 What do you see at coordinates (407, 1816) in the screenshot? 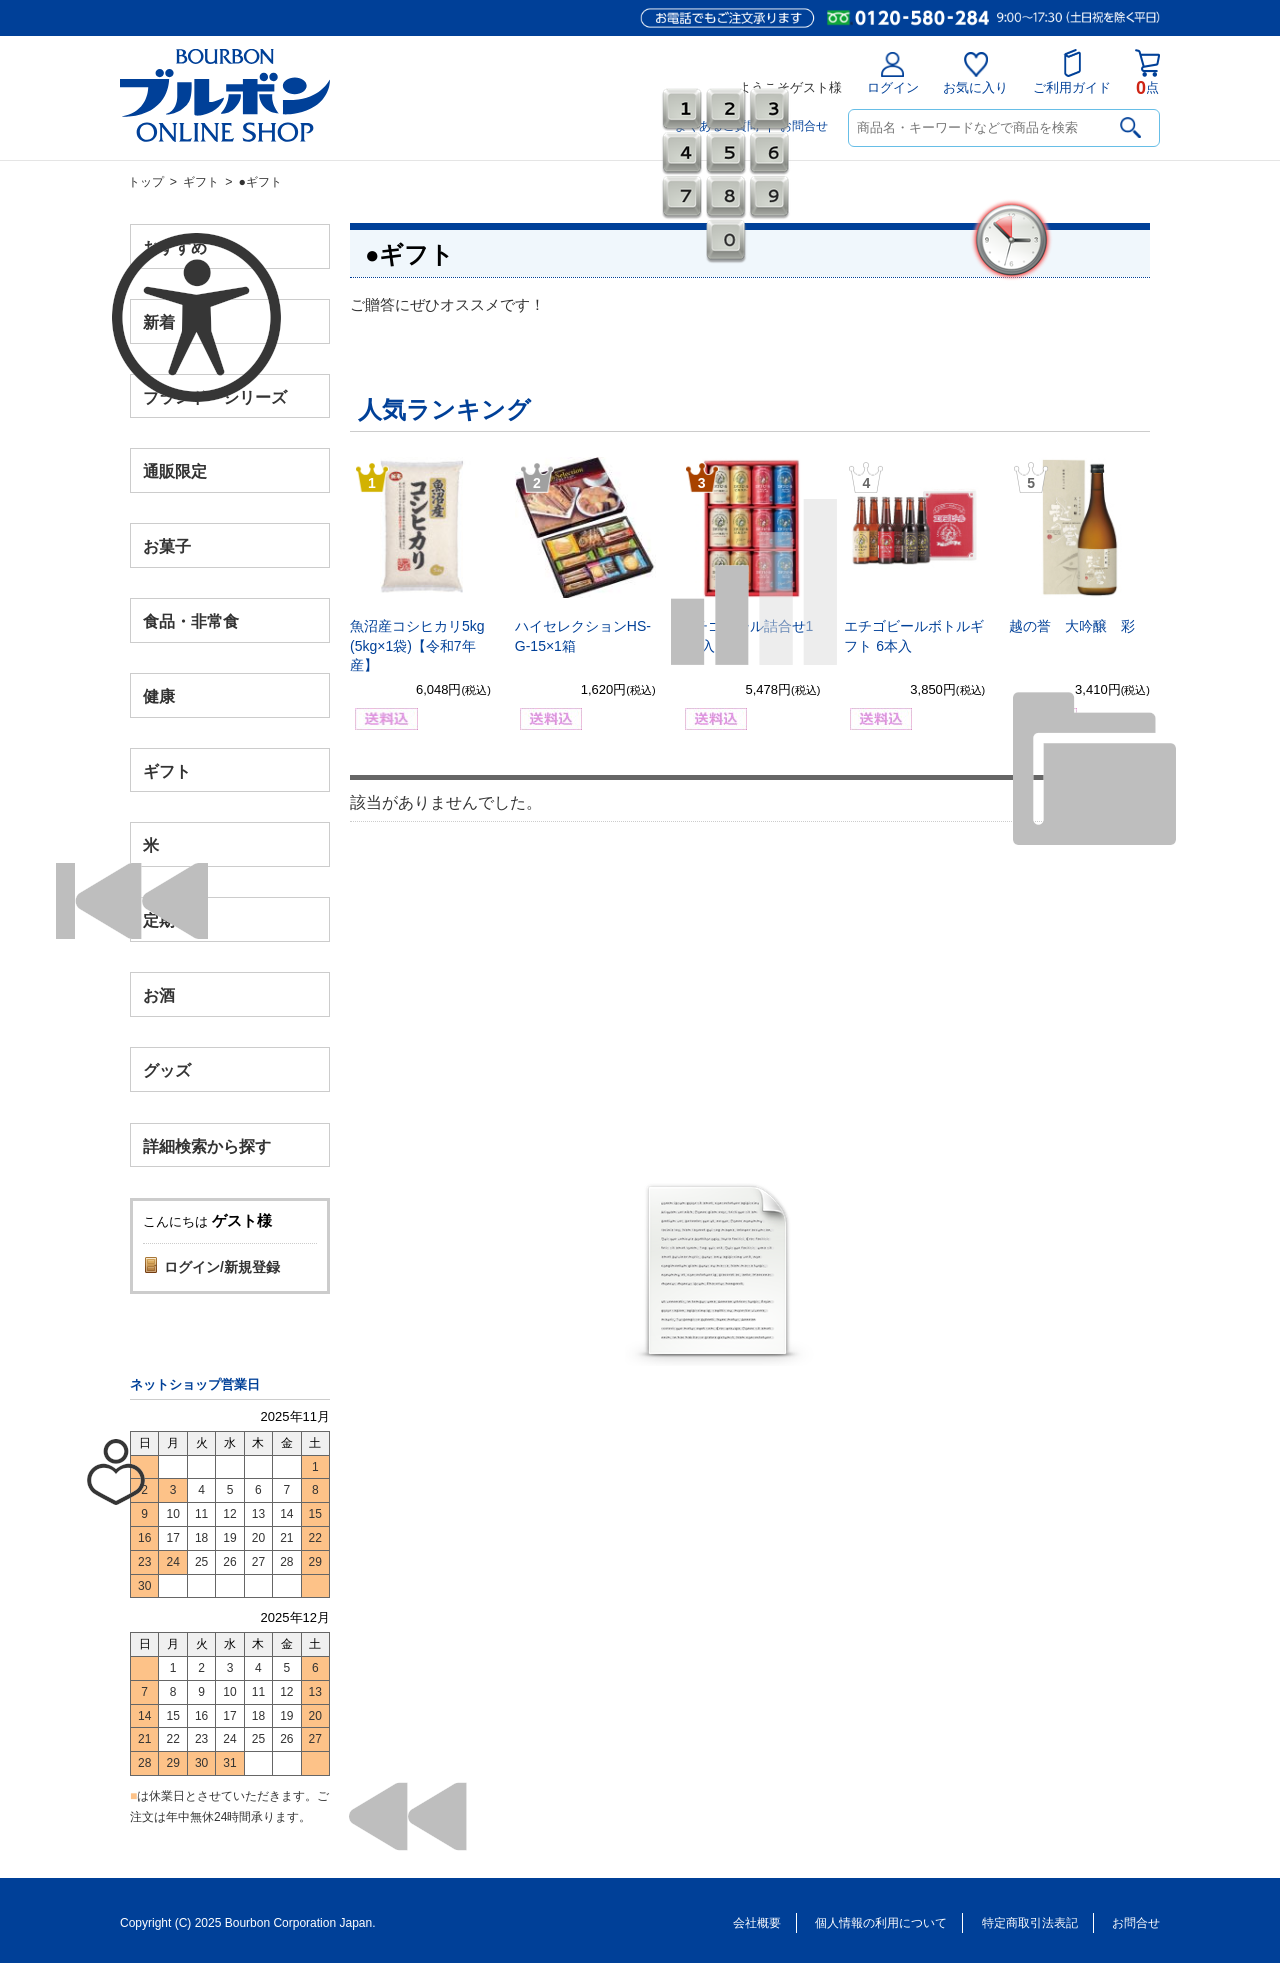
I see `rewind or skip backward in media playback` at bounding box center [407, 1816].